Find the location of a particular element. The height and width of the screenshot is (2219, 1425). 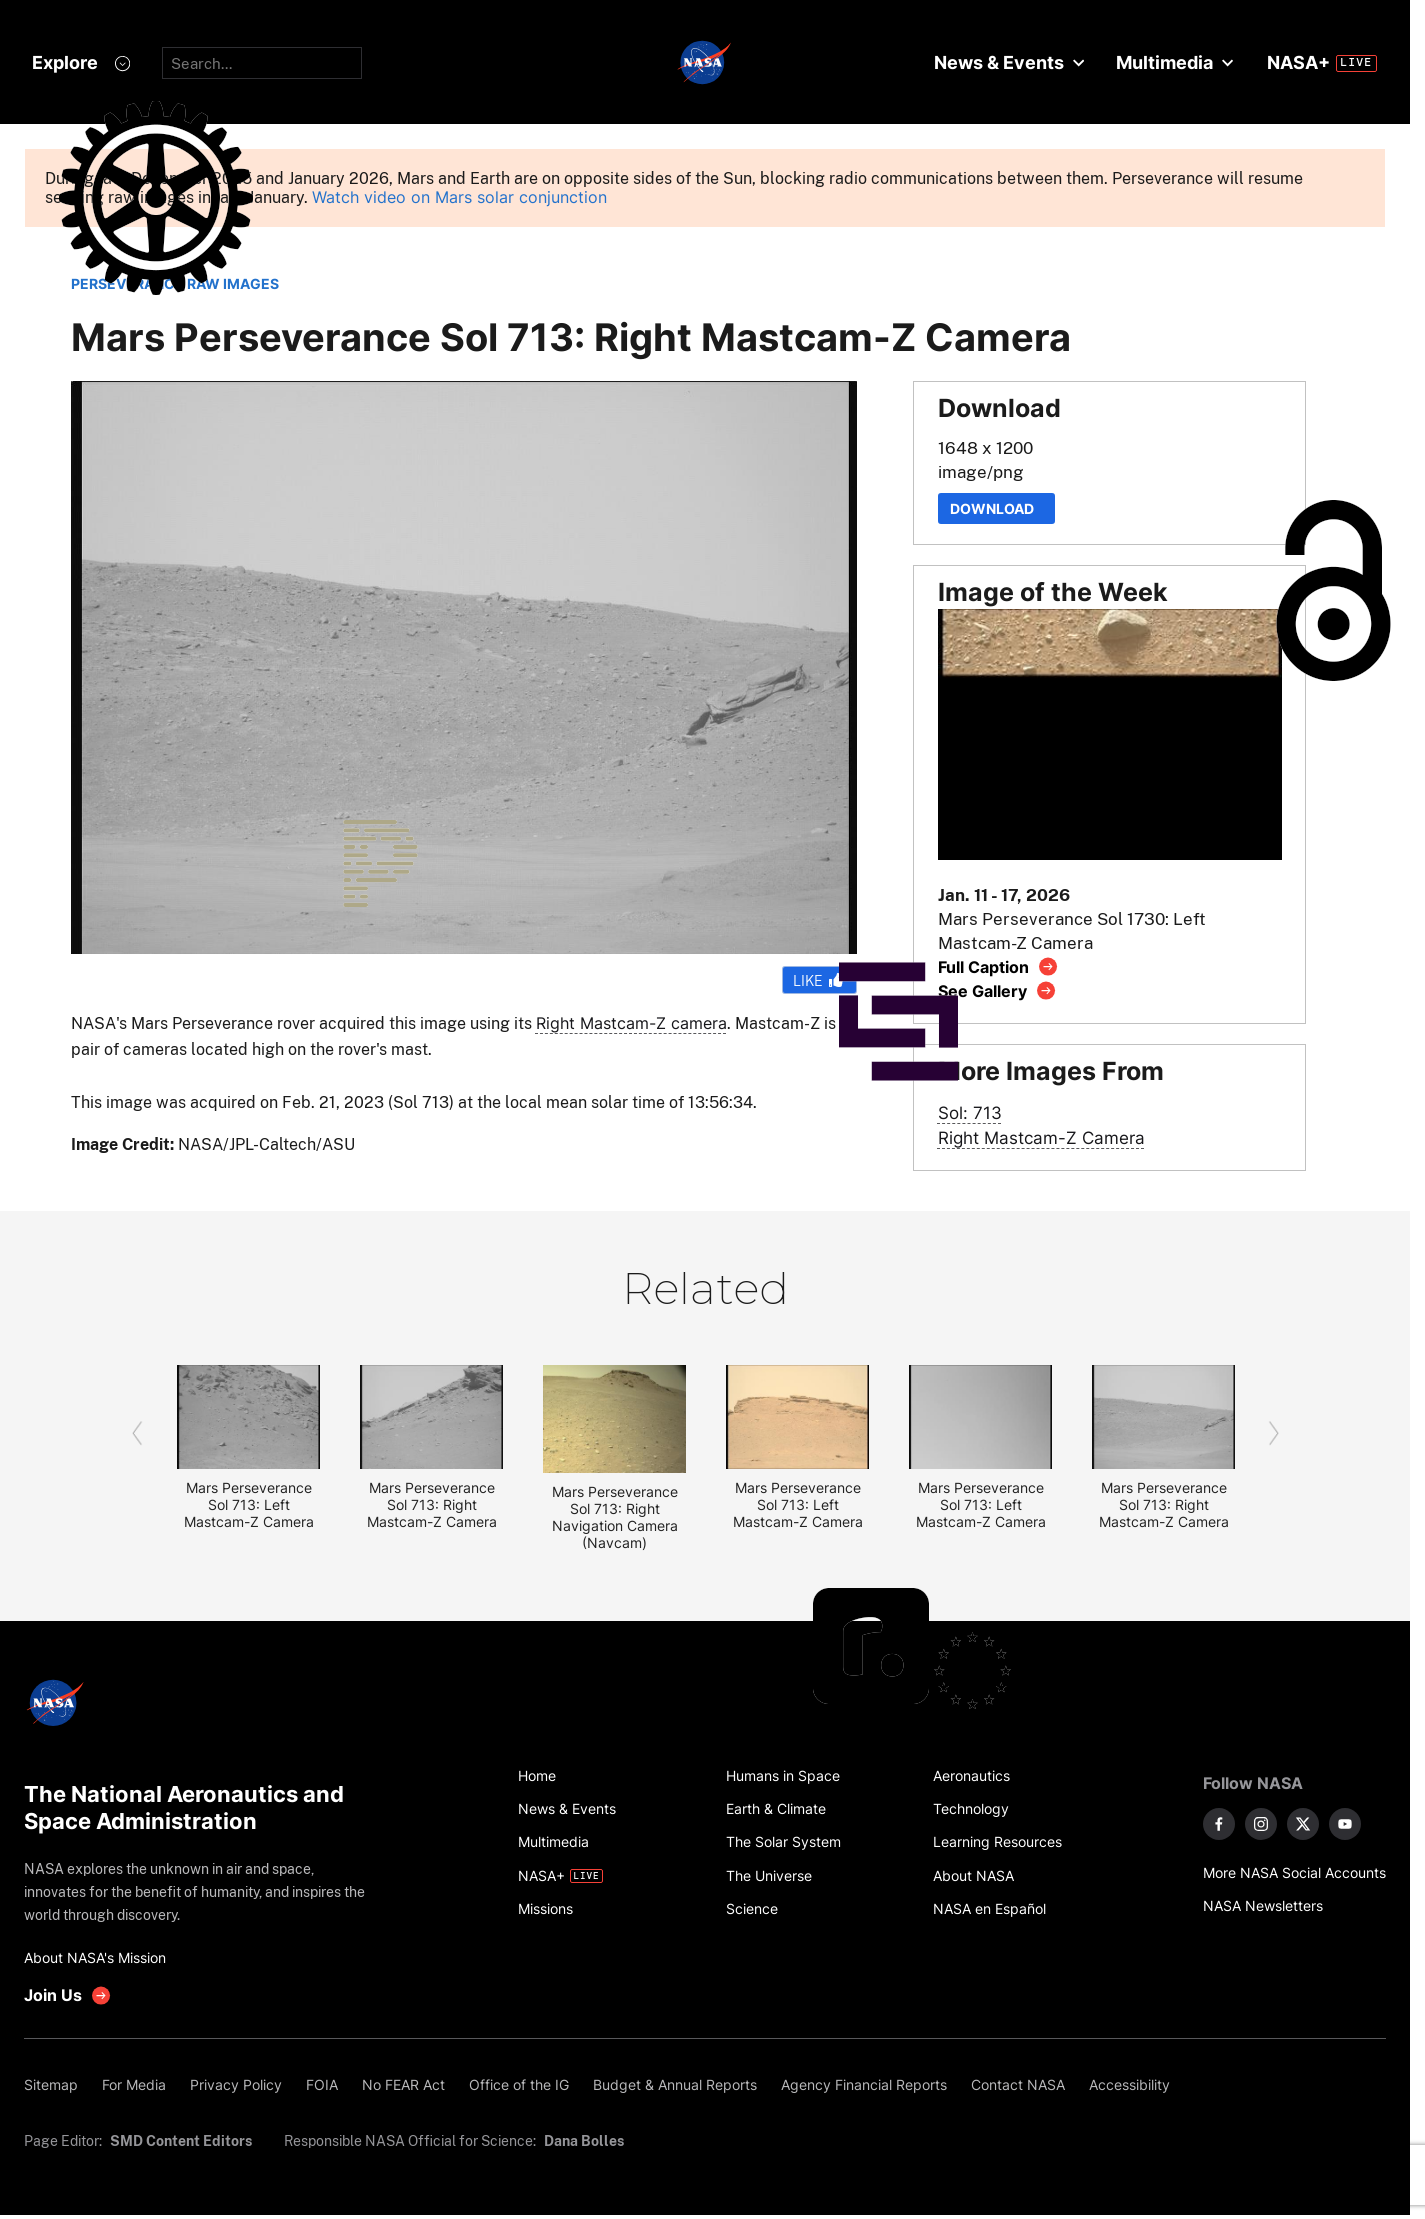

Rotary International organization logo is located at coordinates (156, 198).